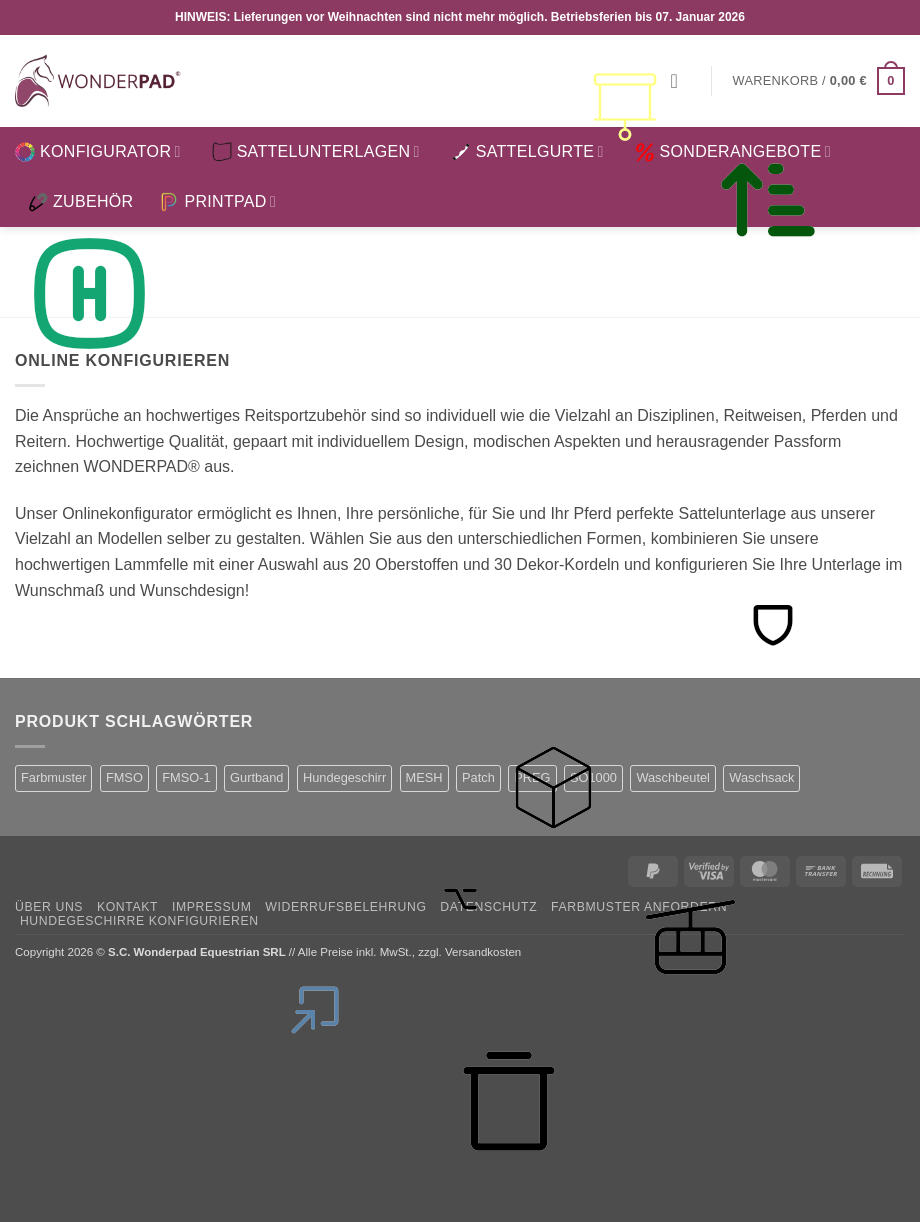  I want to click on start a presentation, so click(625, 102).